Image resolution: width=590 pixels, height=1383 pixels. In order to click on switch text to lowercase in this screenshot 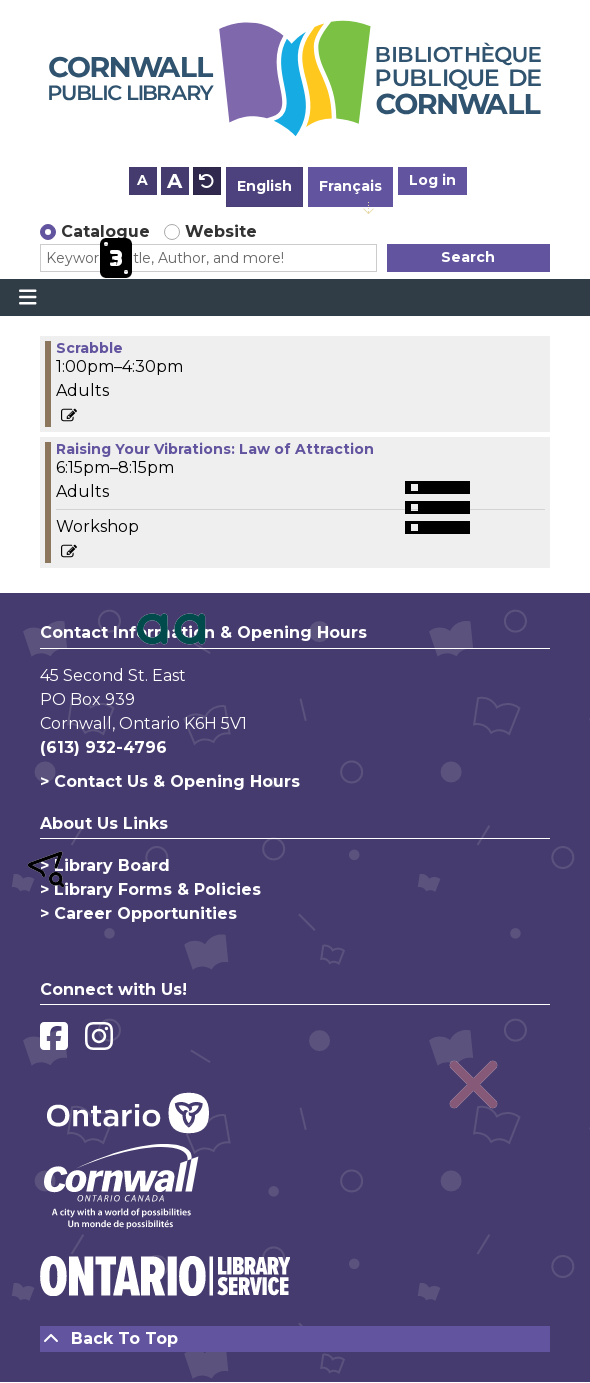, I will do `click(171, 617)`.